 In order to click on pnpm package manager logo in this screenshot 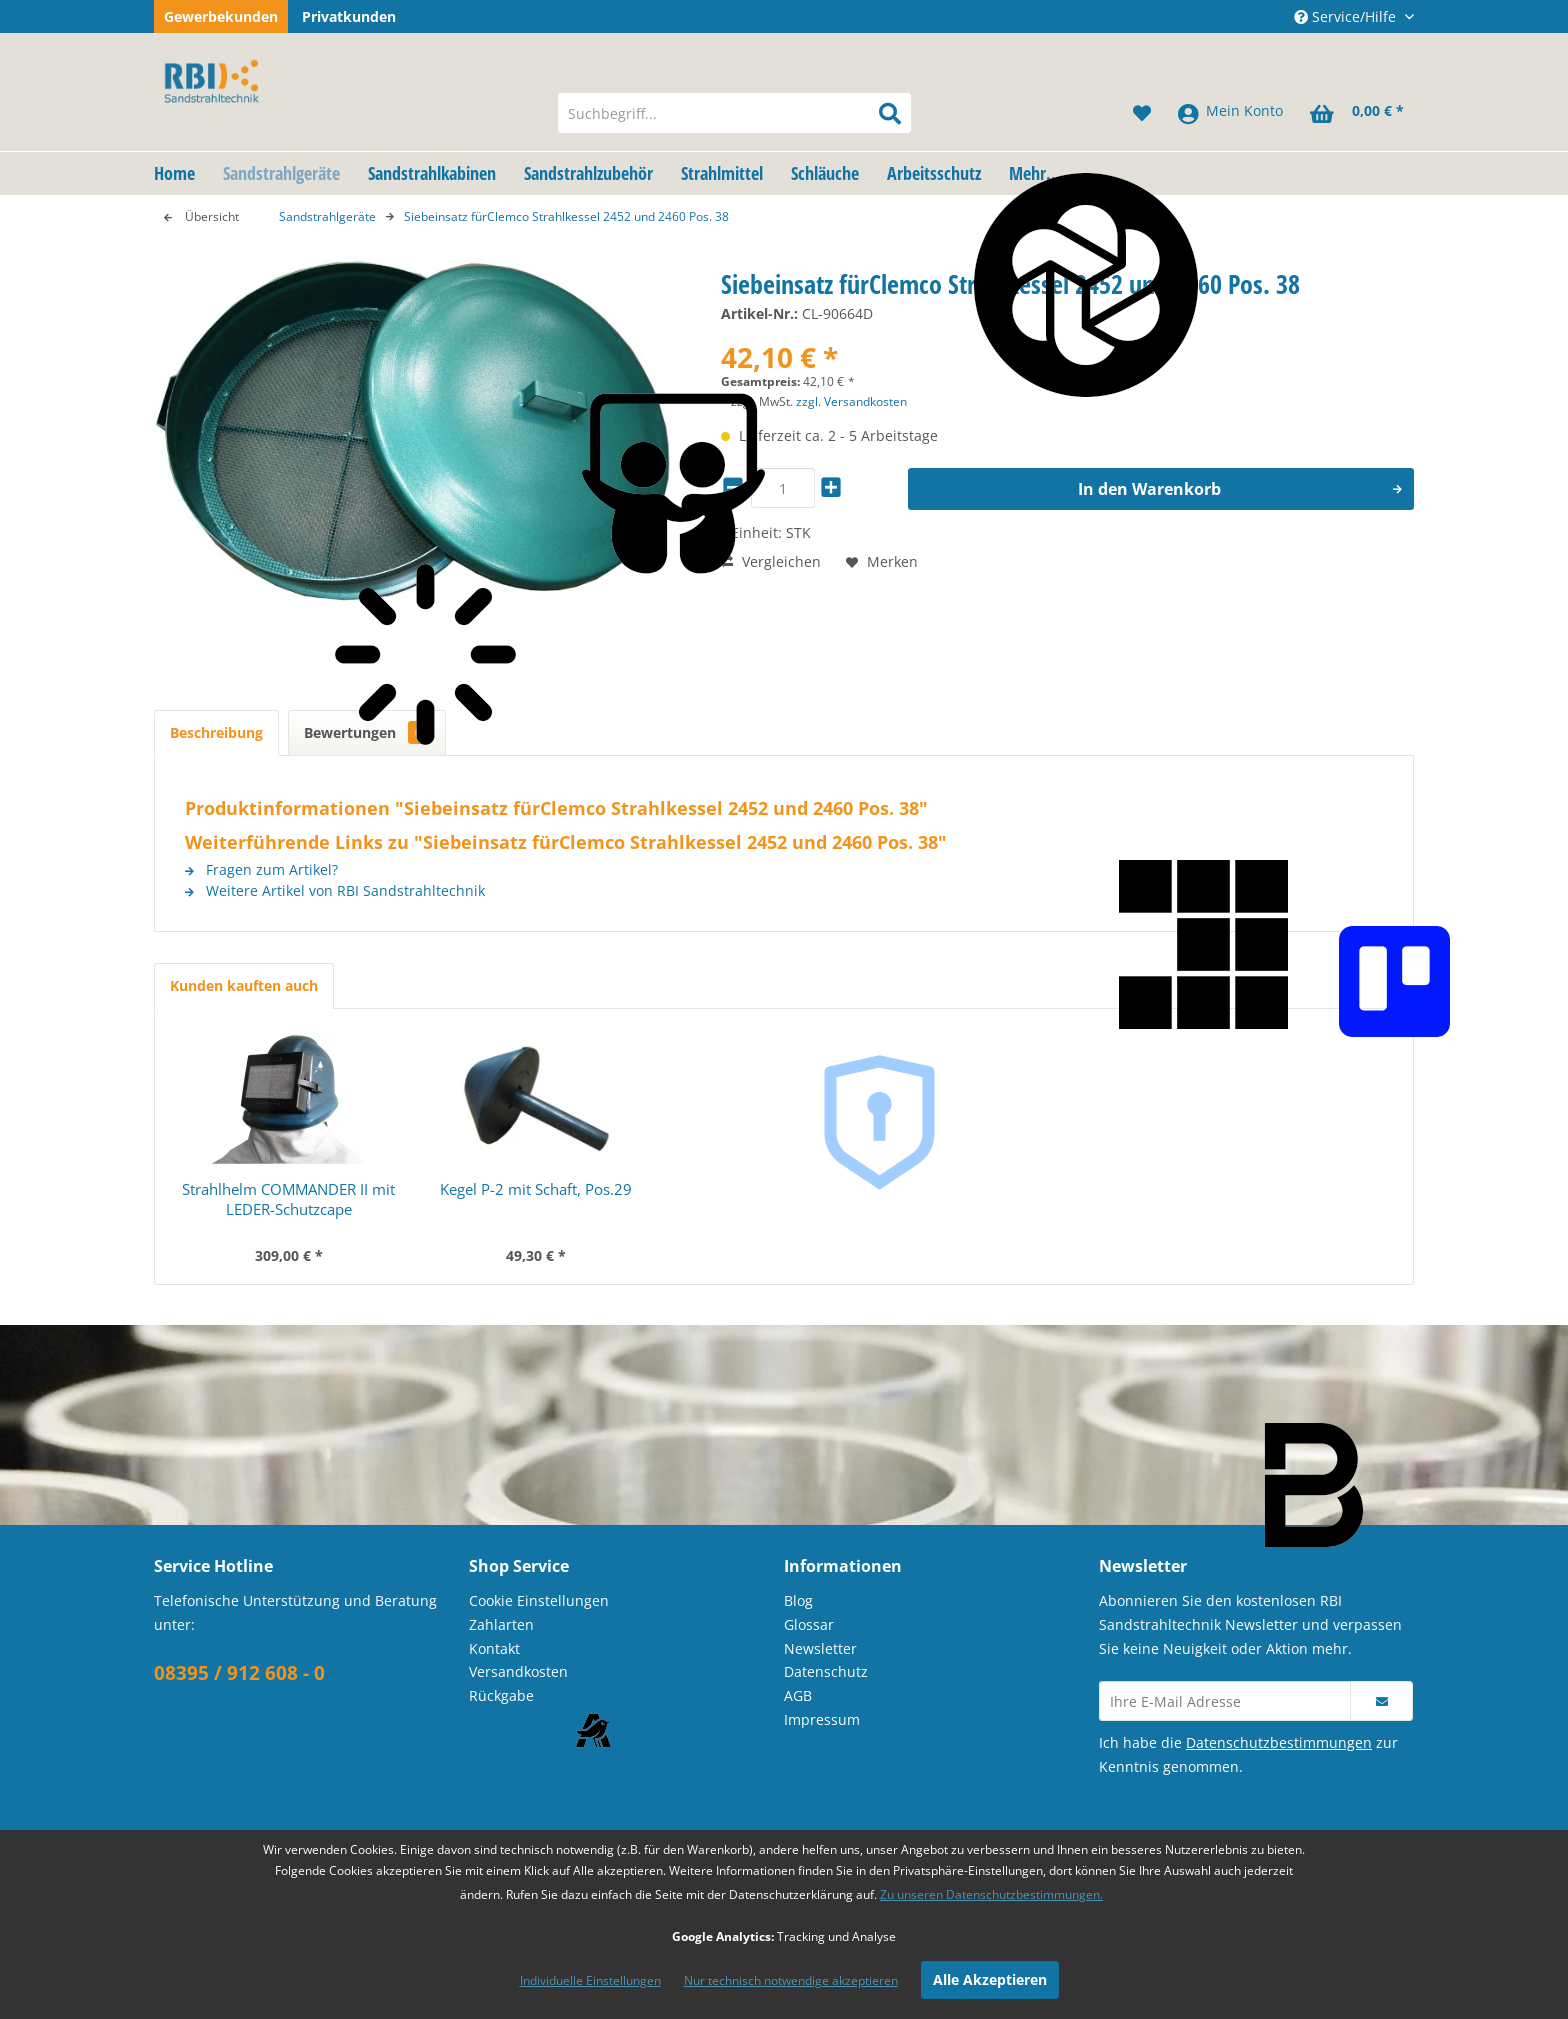, I will do `click(1203, 944)`.